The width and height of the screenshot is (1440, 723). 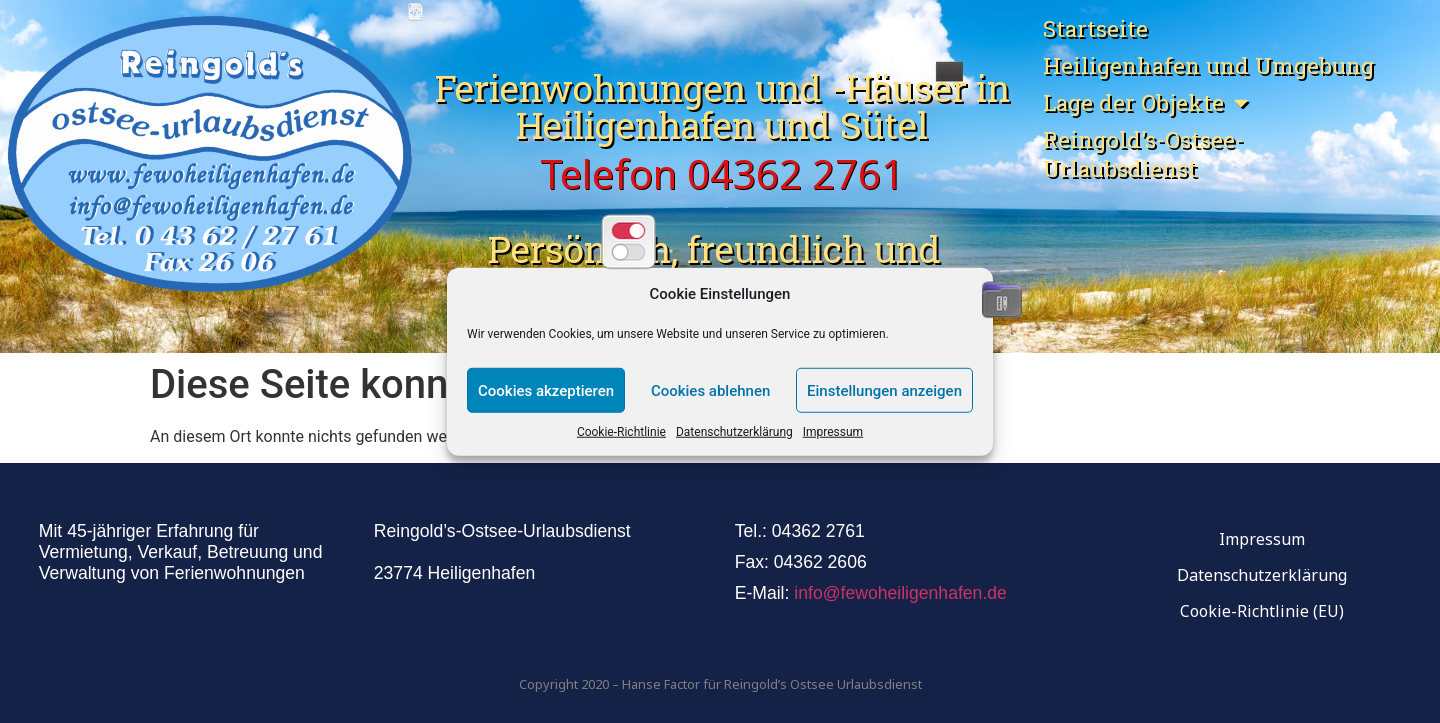 What do you see at coordinates (949, 71) in the screenshot?
I see `indicates magic trackpad is connected via bluetooth` at bounding box center [949, 71].